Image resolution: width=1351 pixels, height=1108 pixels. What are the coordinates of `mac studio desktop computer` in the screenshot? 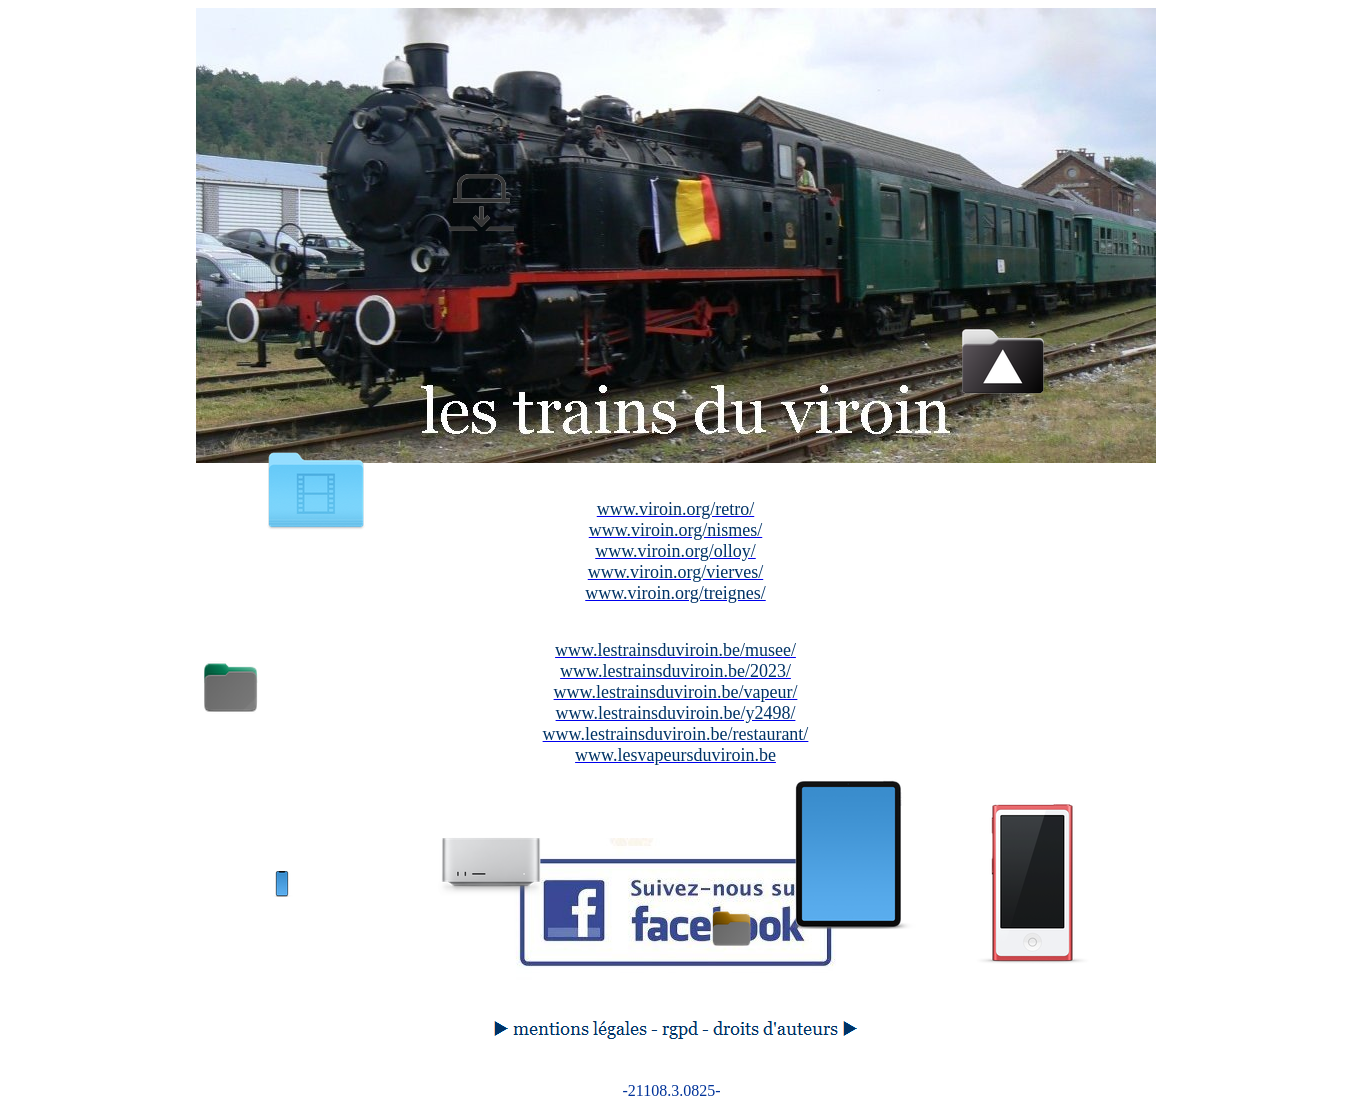 It's located at (491, 860).